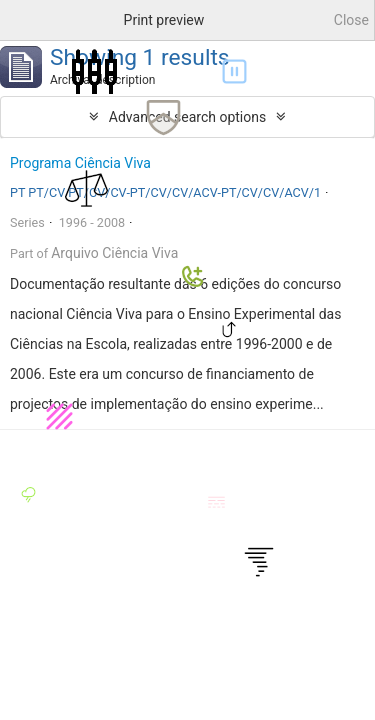  I want to click on configure audio/video input settings, so click(94, 71).